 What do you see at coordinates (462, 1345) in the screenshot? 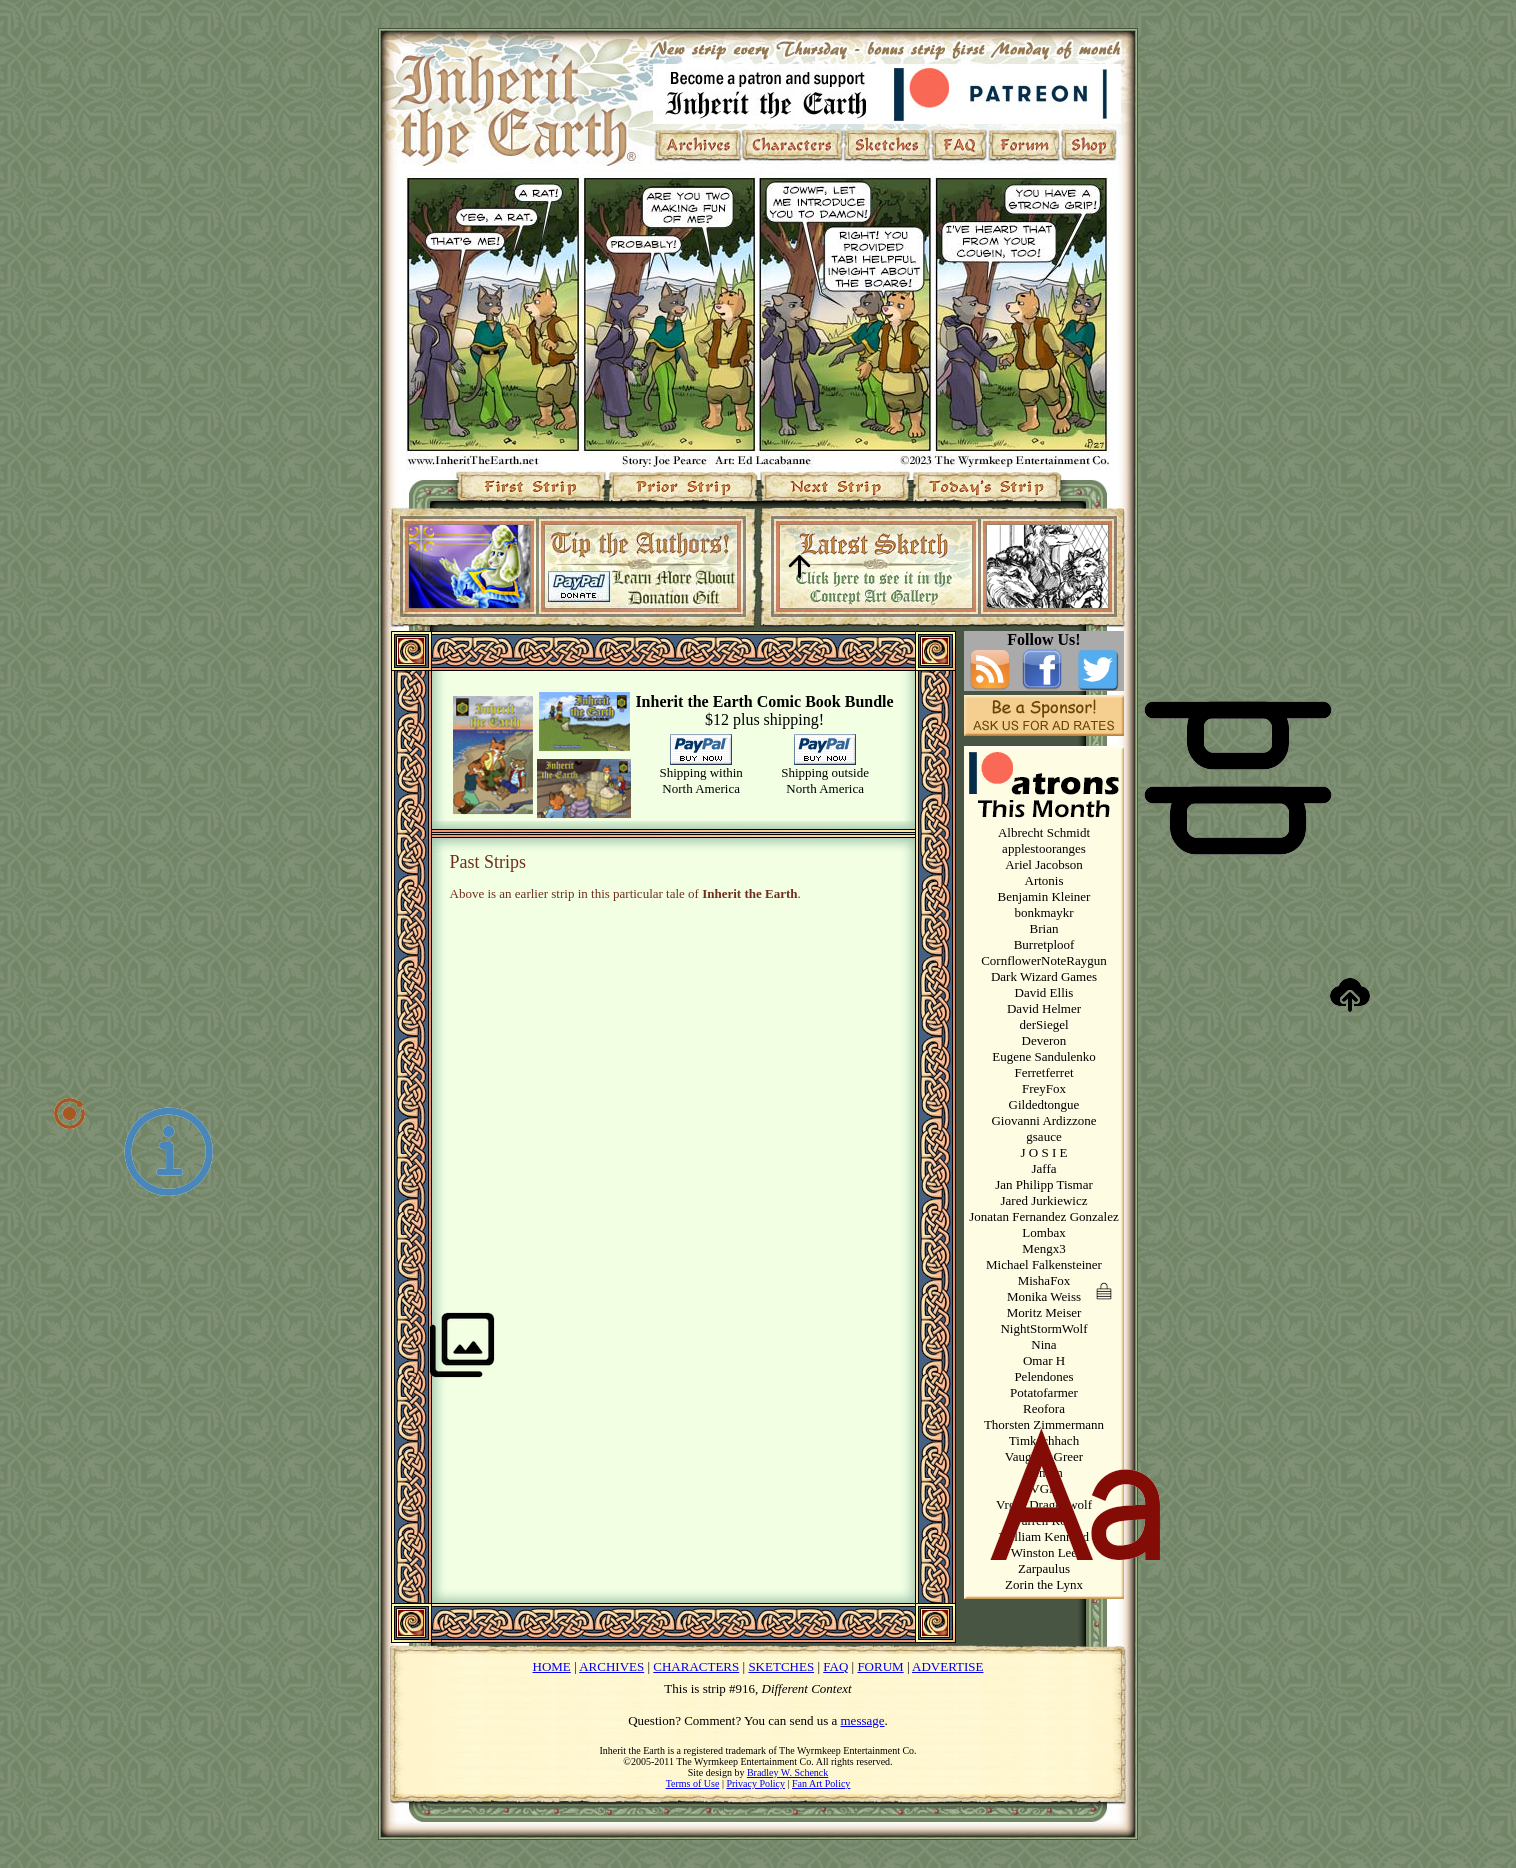
I see `filter or sort images in a gallery` at bounding box center [462, 1345].